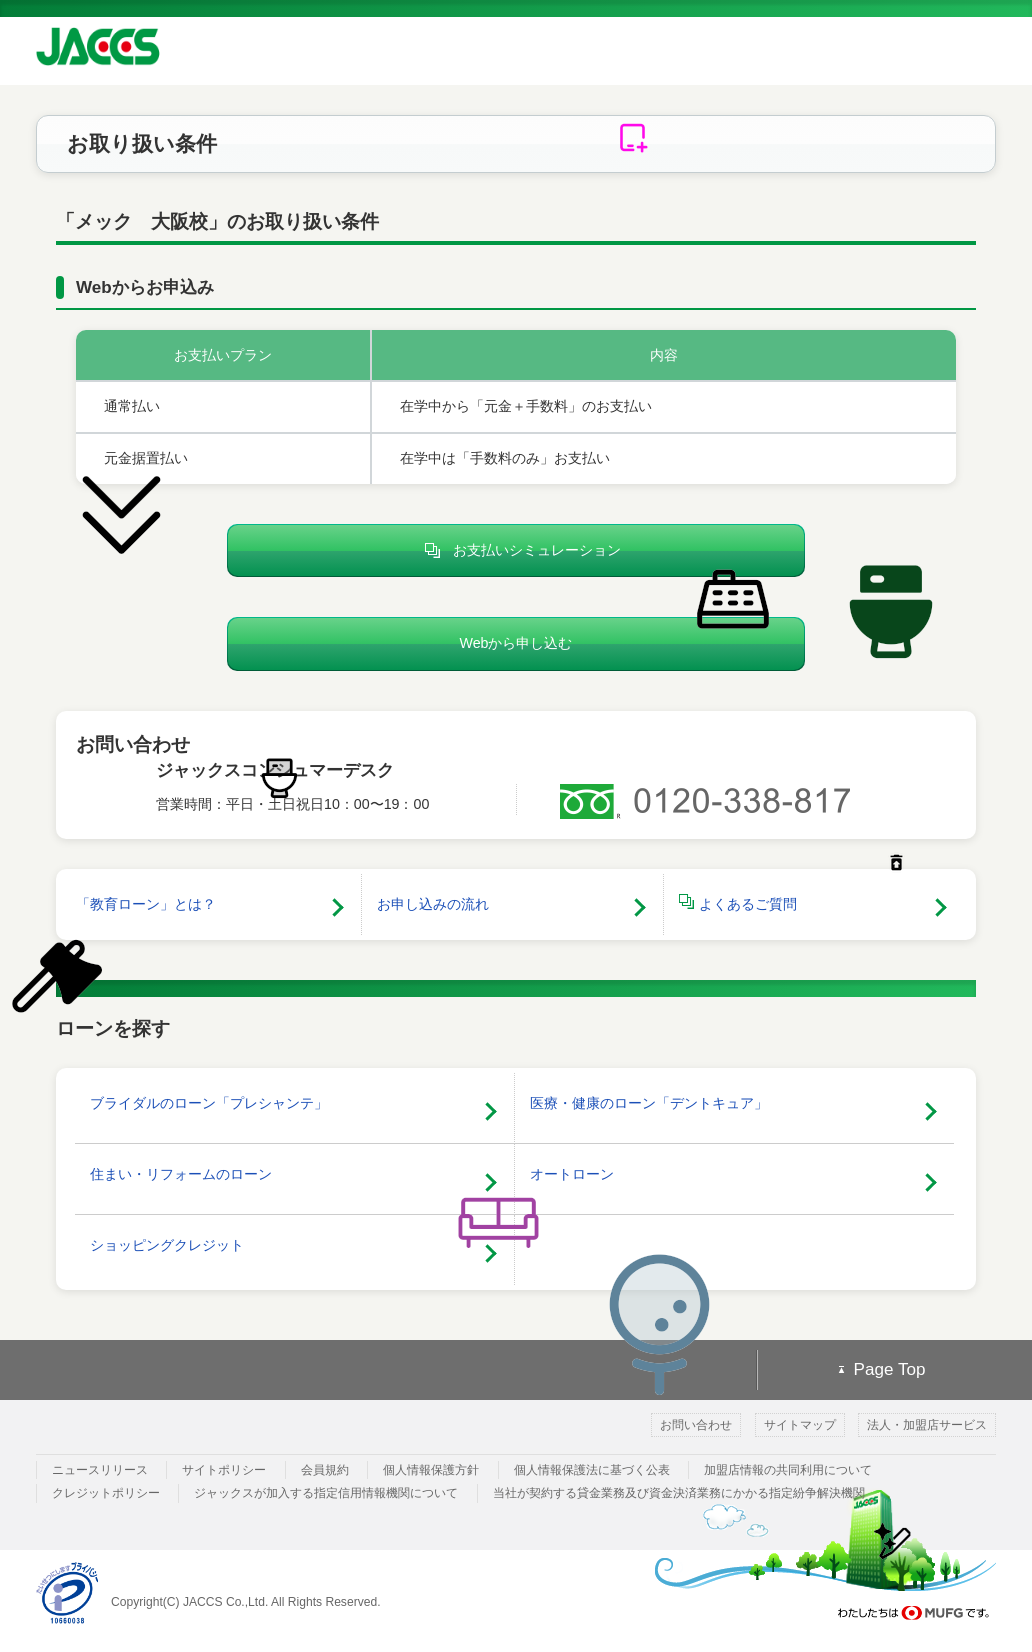 This screenshot has width=1032, height=1652. What do you see at coordinates (891, 610) in the screenshot?
I see `locate nearby restrooms` at bounding box center [891, 610].